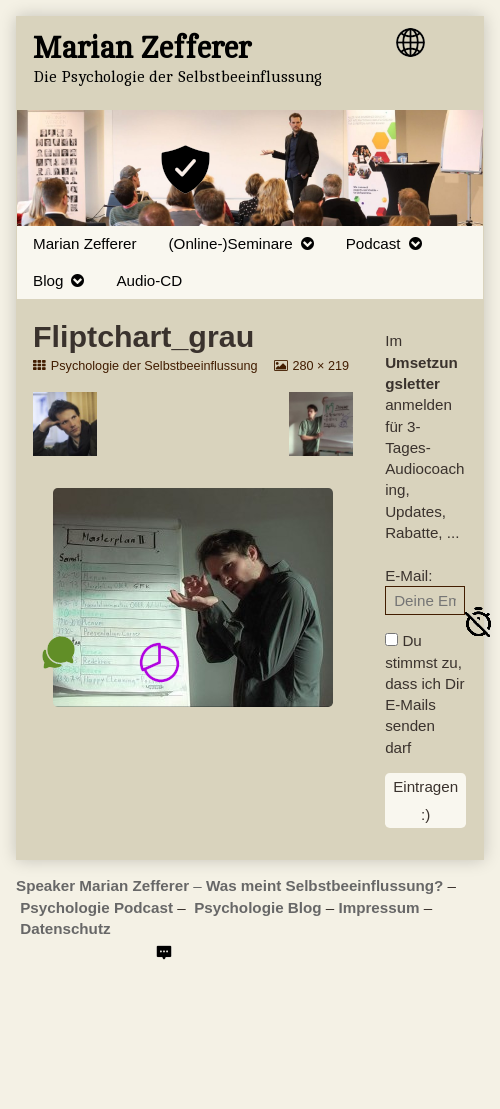 The image size is (500, 1109). I want to click on access website or browse the web, so click(410, 42).